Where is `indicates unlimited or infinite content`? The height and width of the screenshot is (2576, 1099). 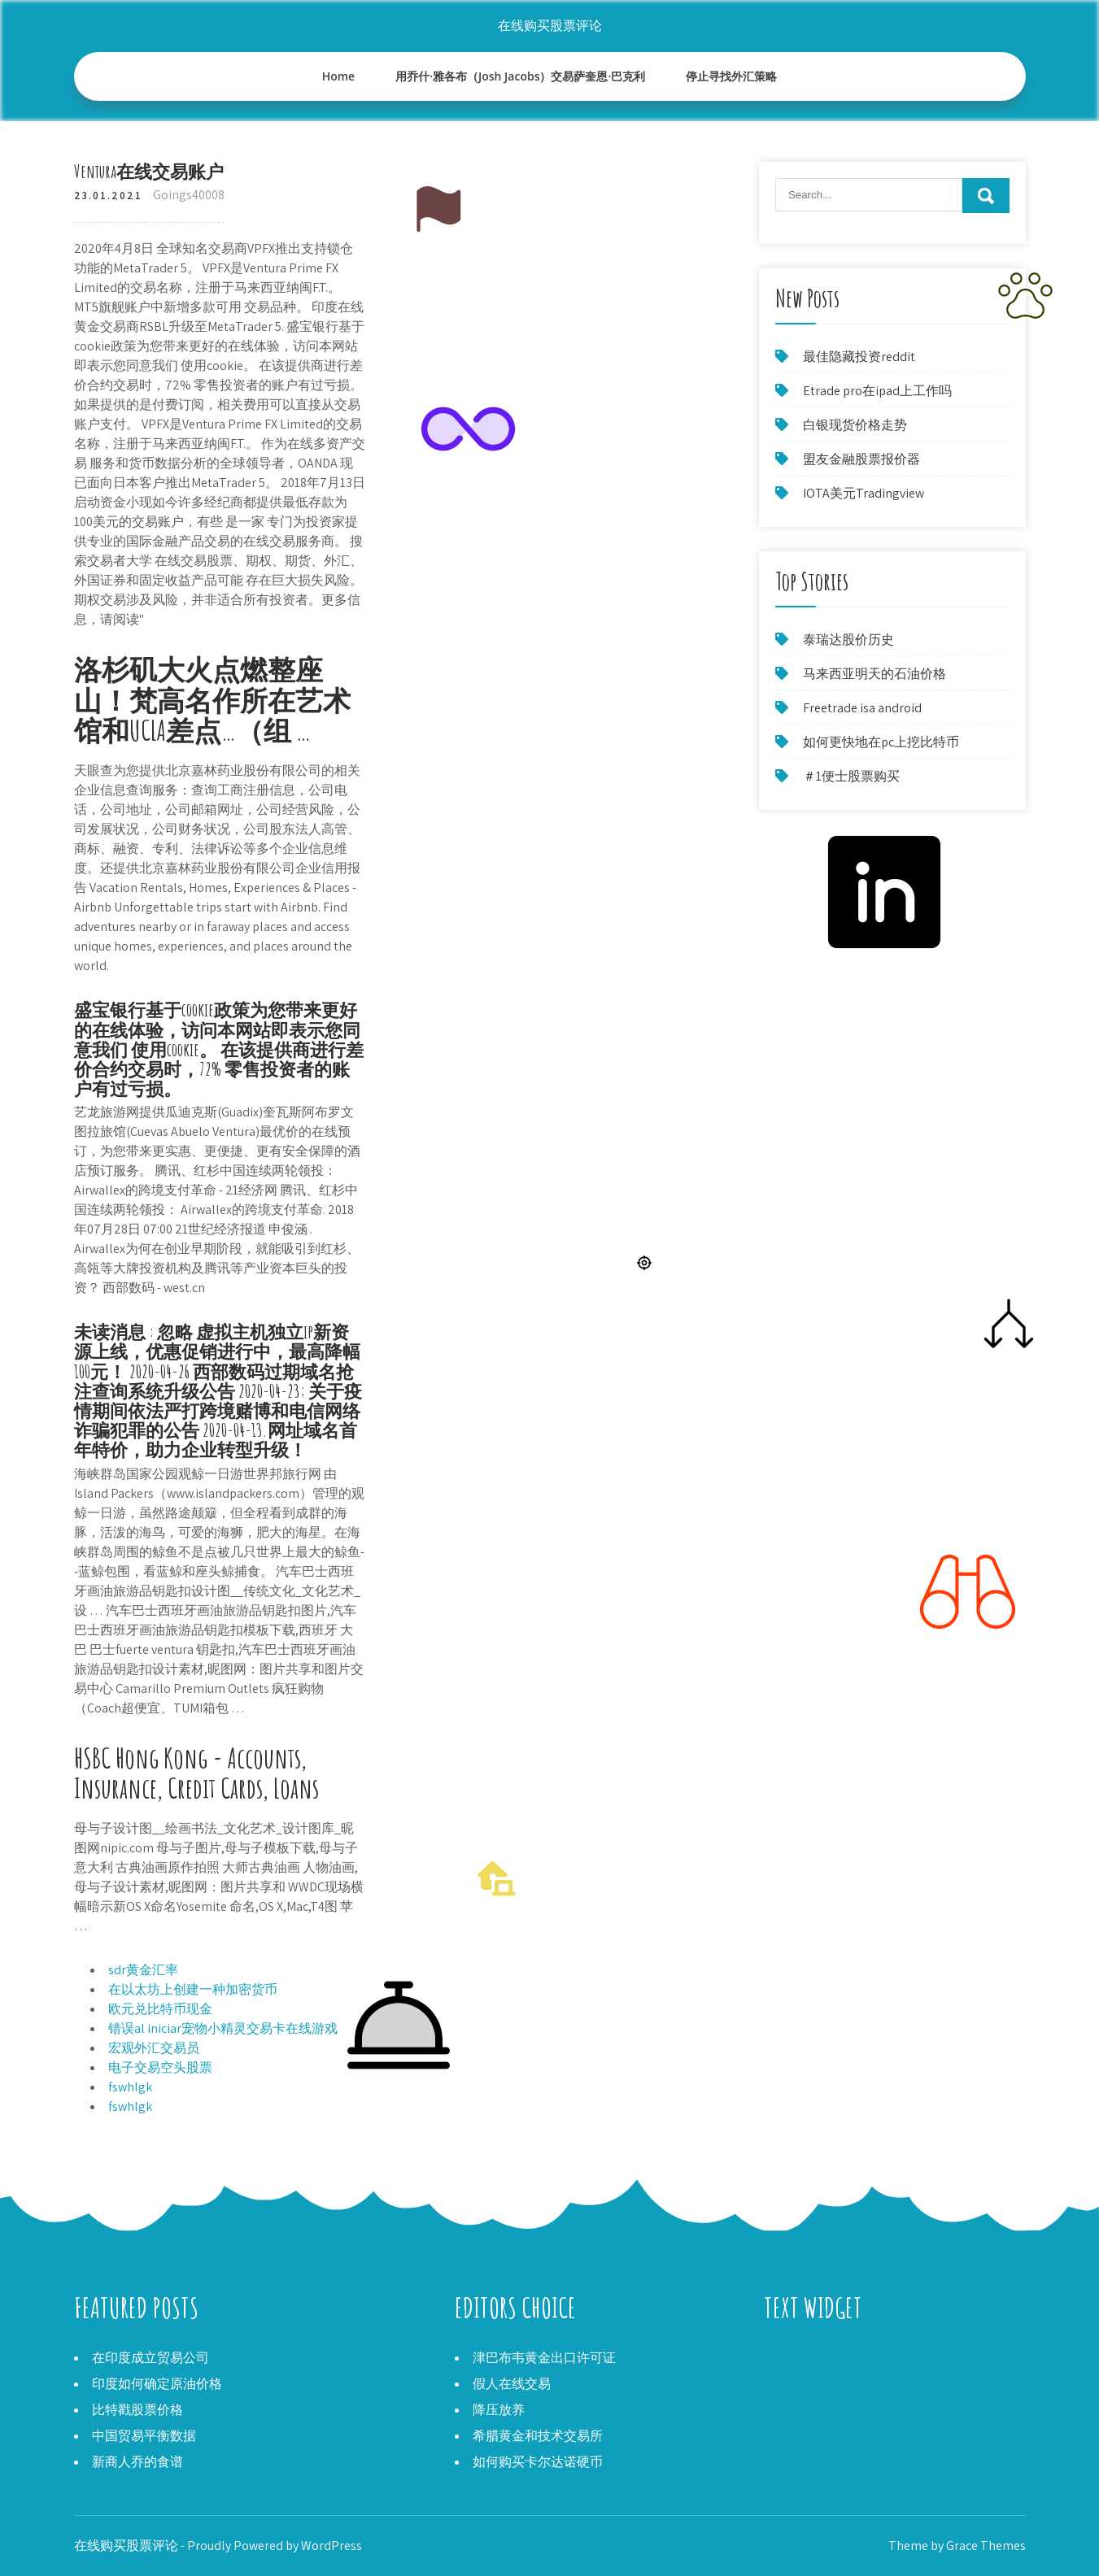
indicates unlimited or infinite content is located at coordinates (468, 429).